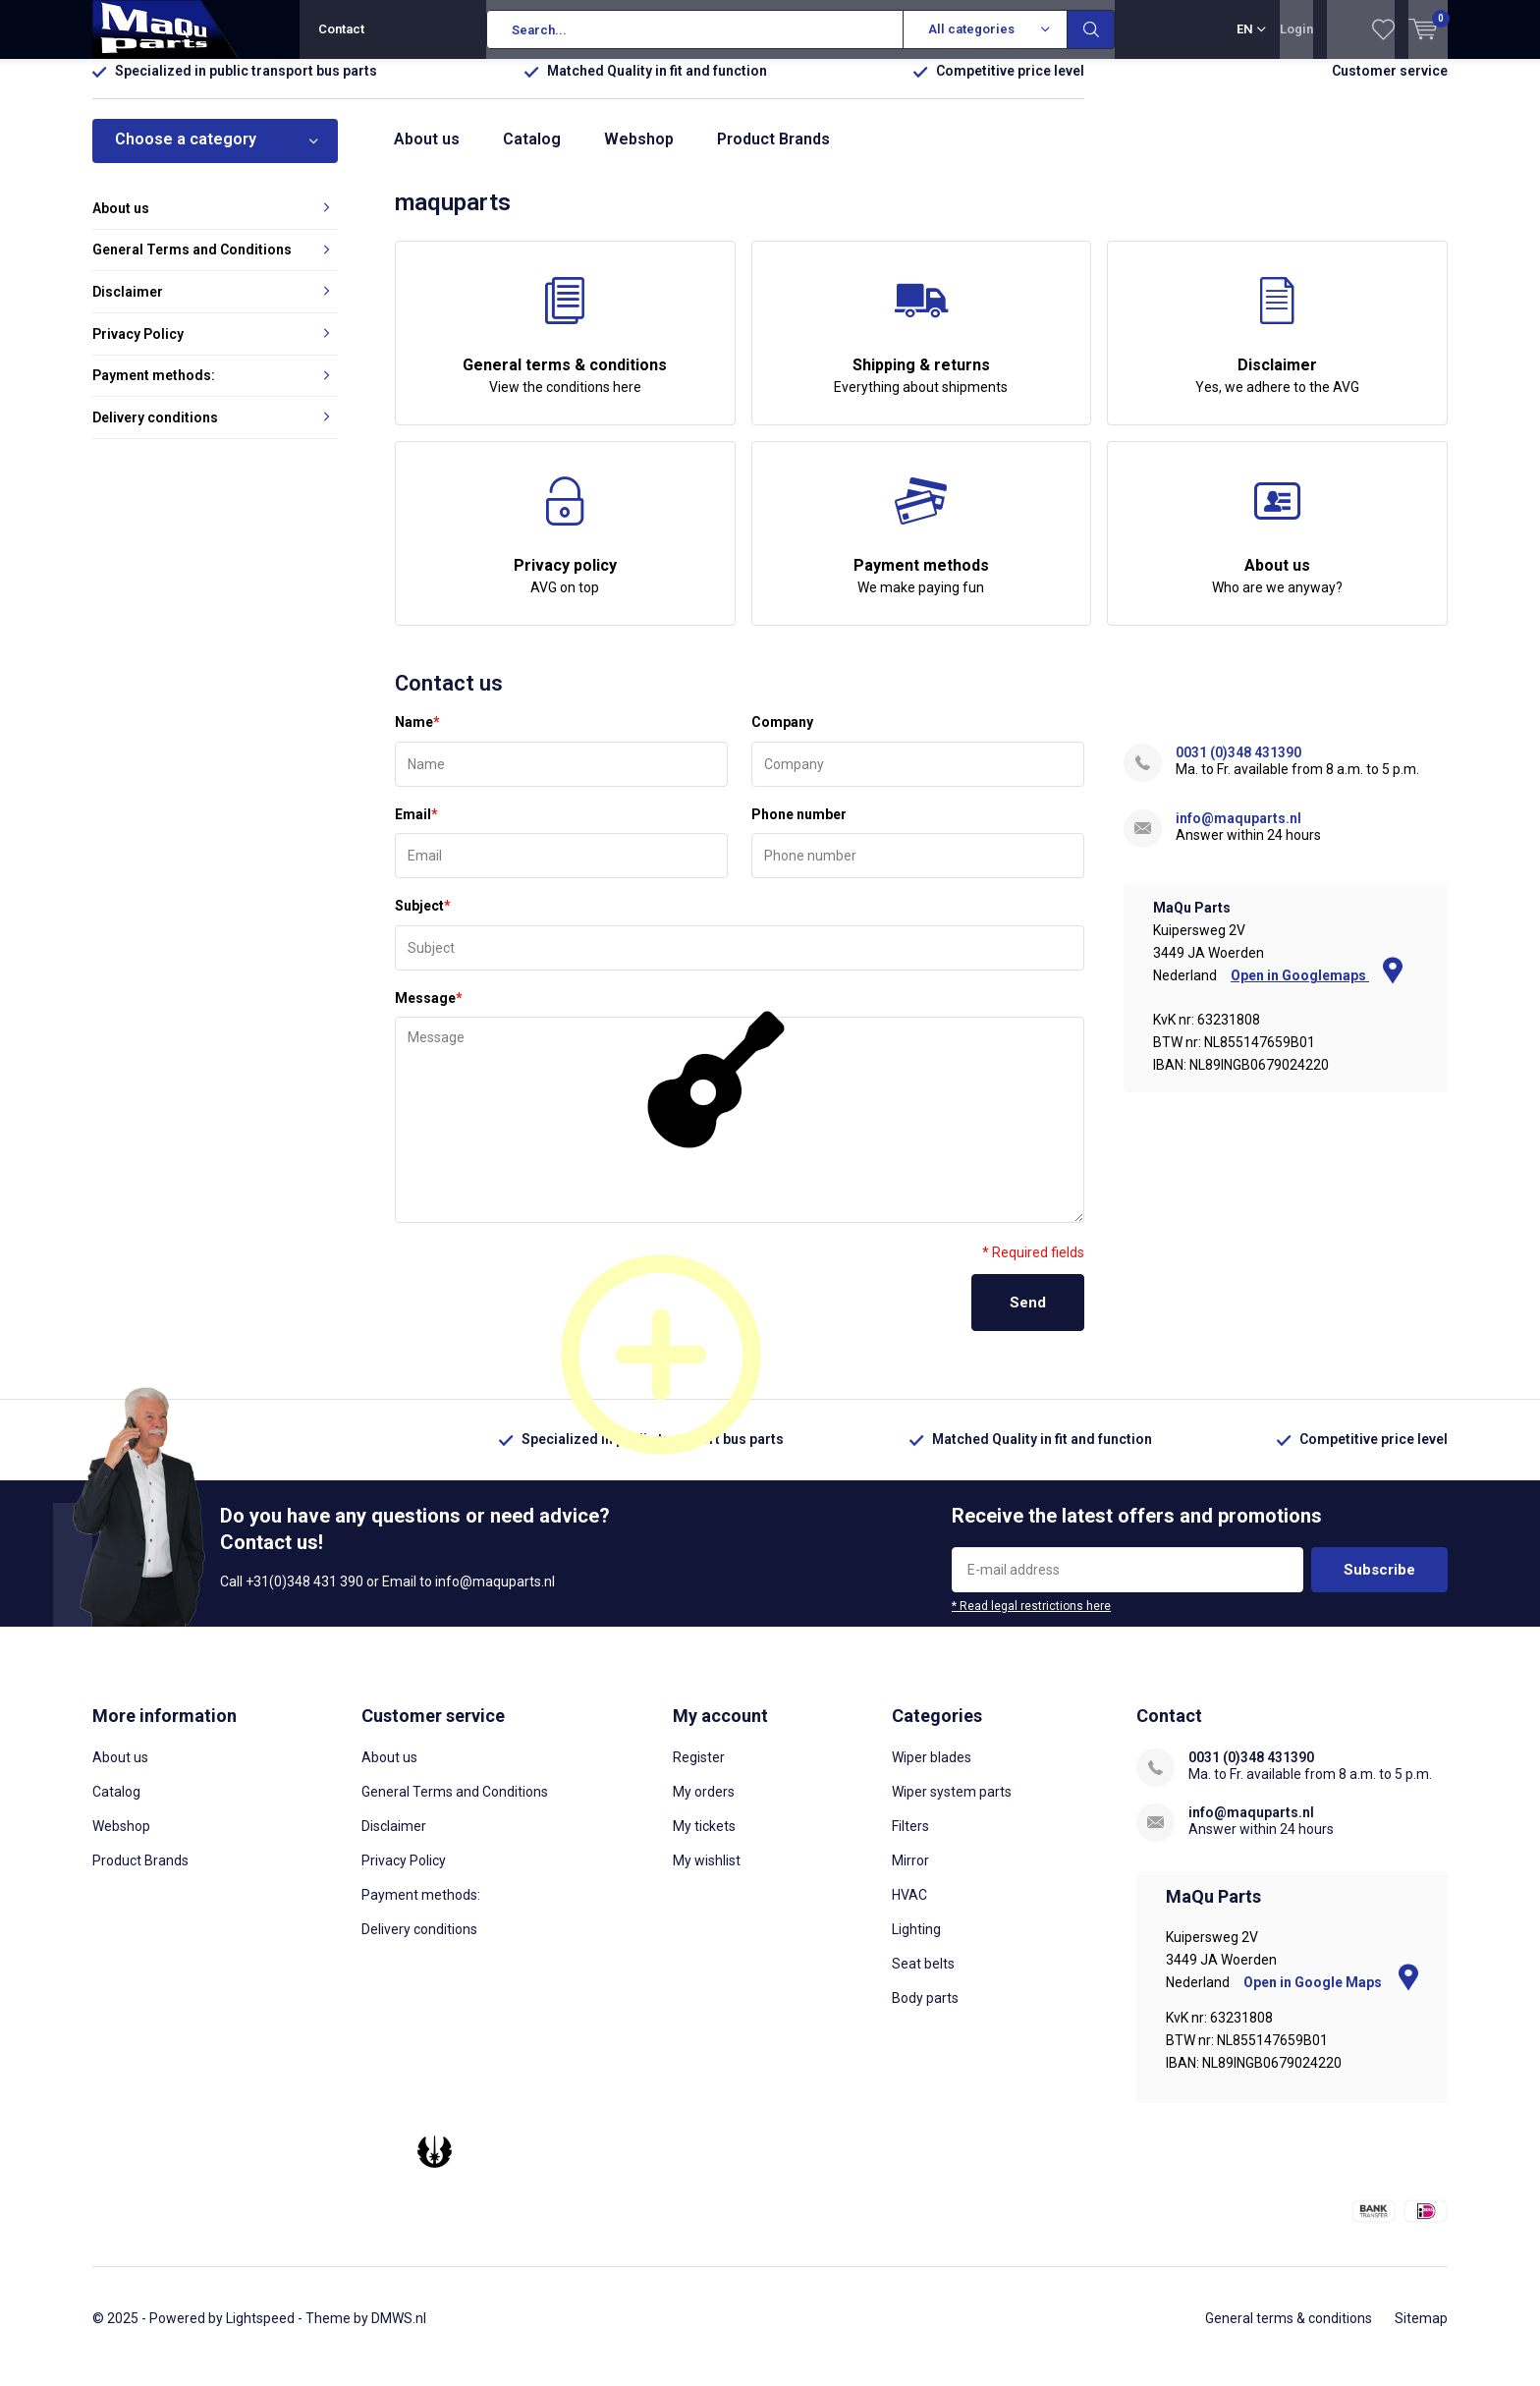 This screenshot has width=1540, height=2386. Describe the element at coordinates (434, 2151) in the screenshot. I see `indicates Jedi Order affiliation or Star Wars themed content` at that location.